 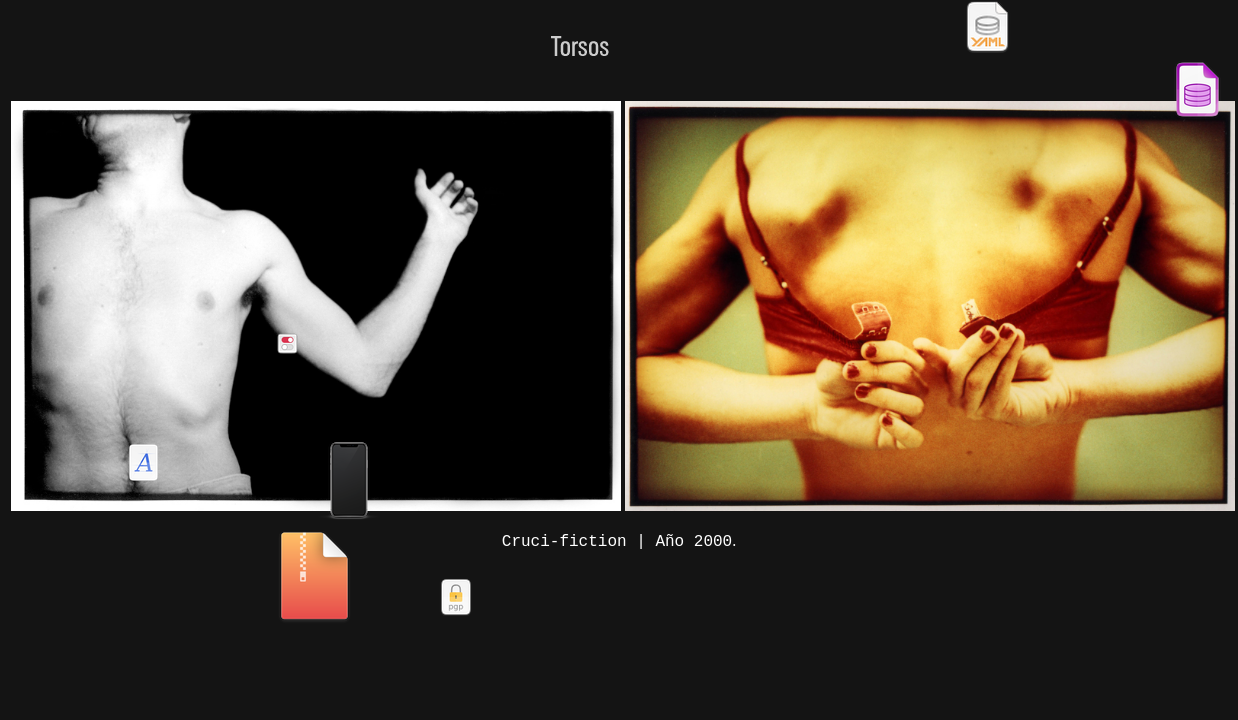 I want to click on open system tweaks or settings app, so click(x=287, y=343).